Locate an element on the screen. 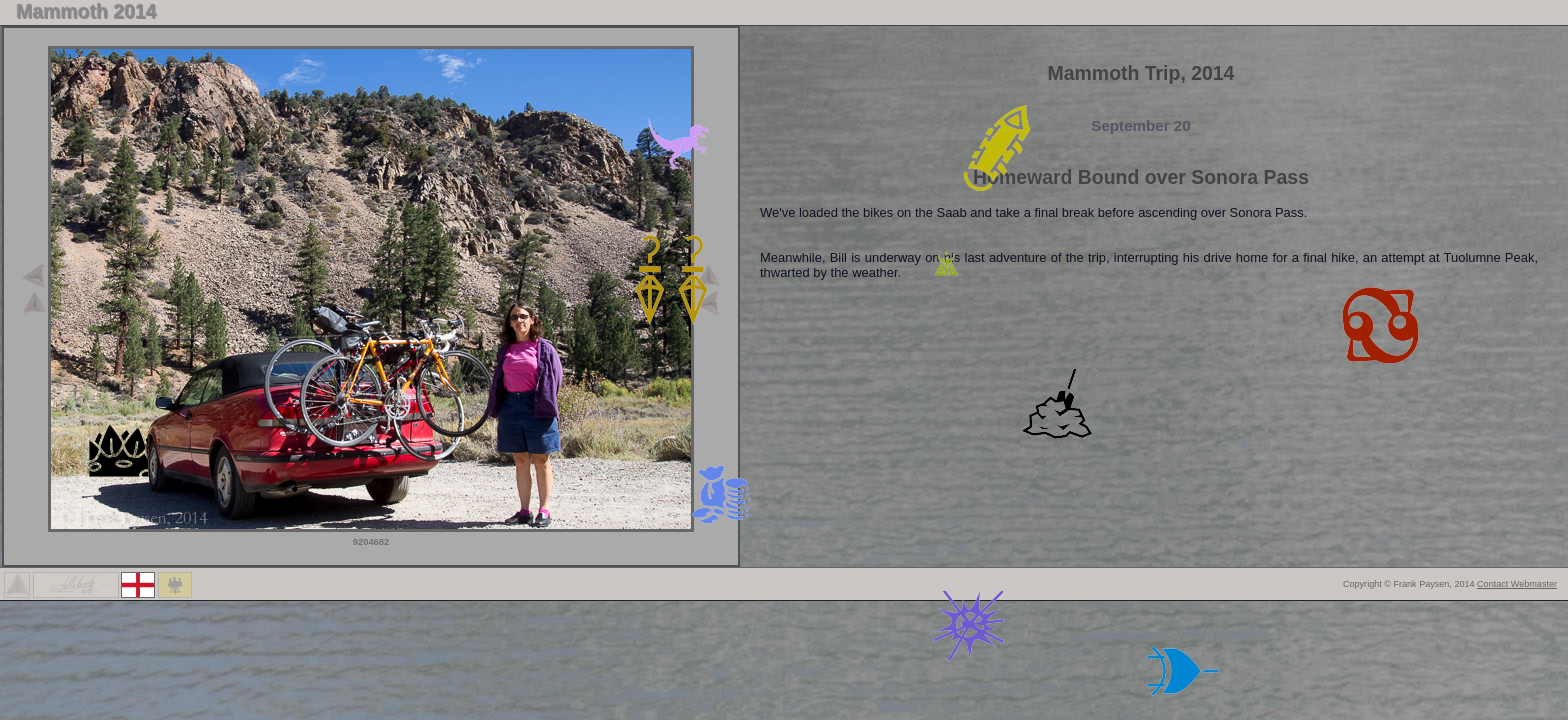 This screenshot has width=1568, height=720. coal resource in a crafting or mining game is located at coordinates (1057, 403).